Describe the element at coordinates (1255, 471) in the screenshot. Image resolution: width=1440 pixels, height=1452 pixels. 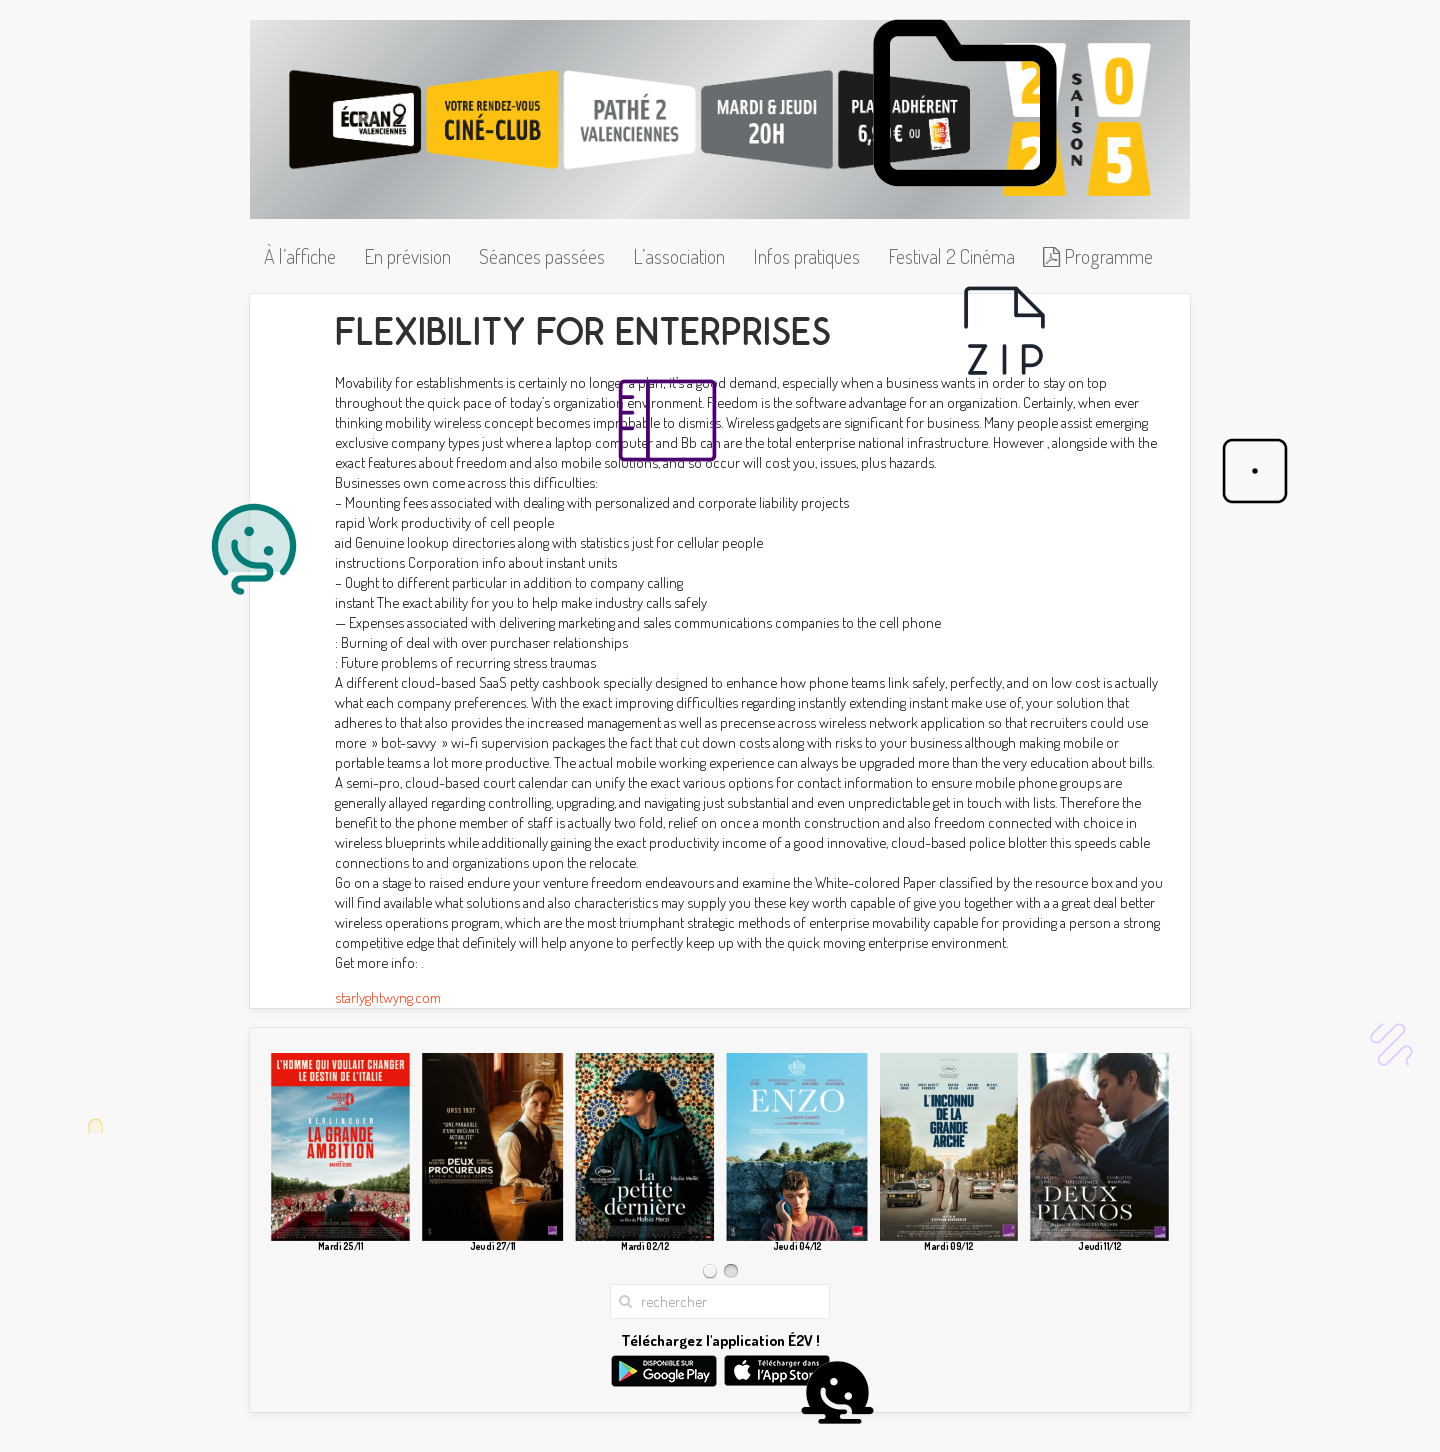
I see `indicates a roll result of one` at that location.